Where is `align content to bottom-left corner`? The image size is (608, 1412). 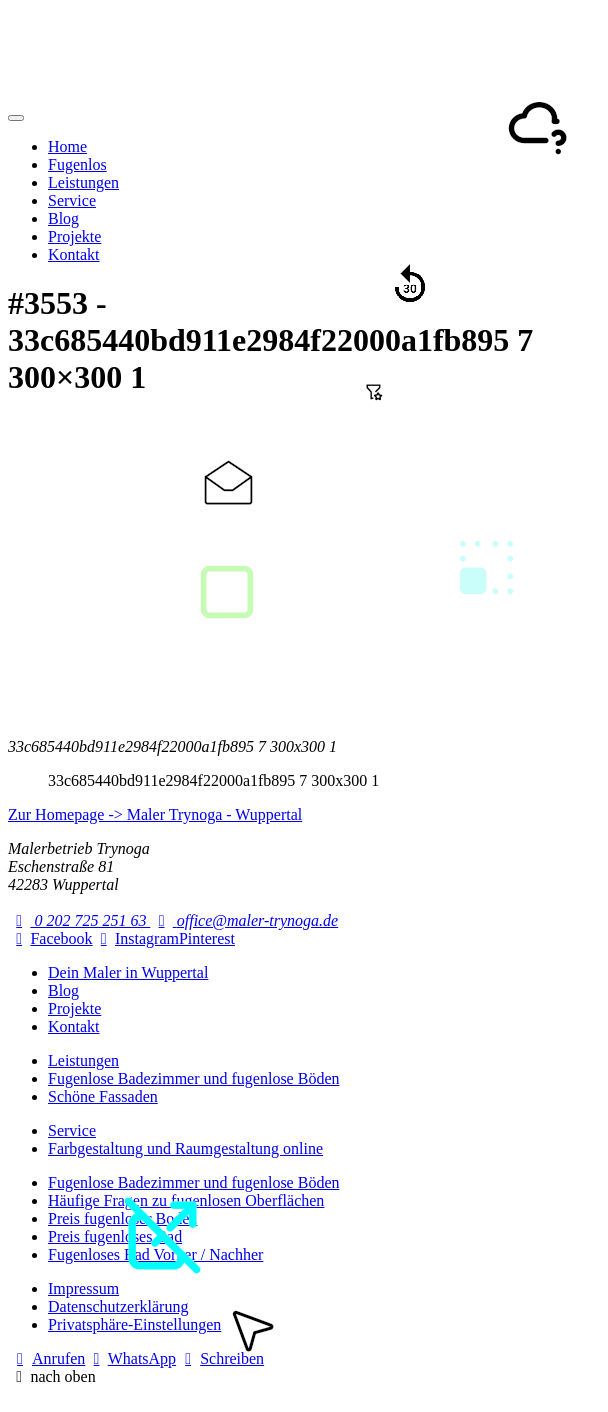 align content to bottom-left corner is located at coordinates (486, 567).